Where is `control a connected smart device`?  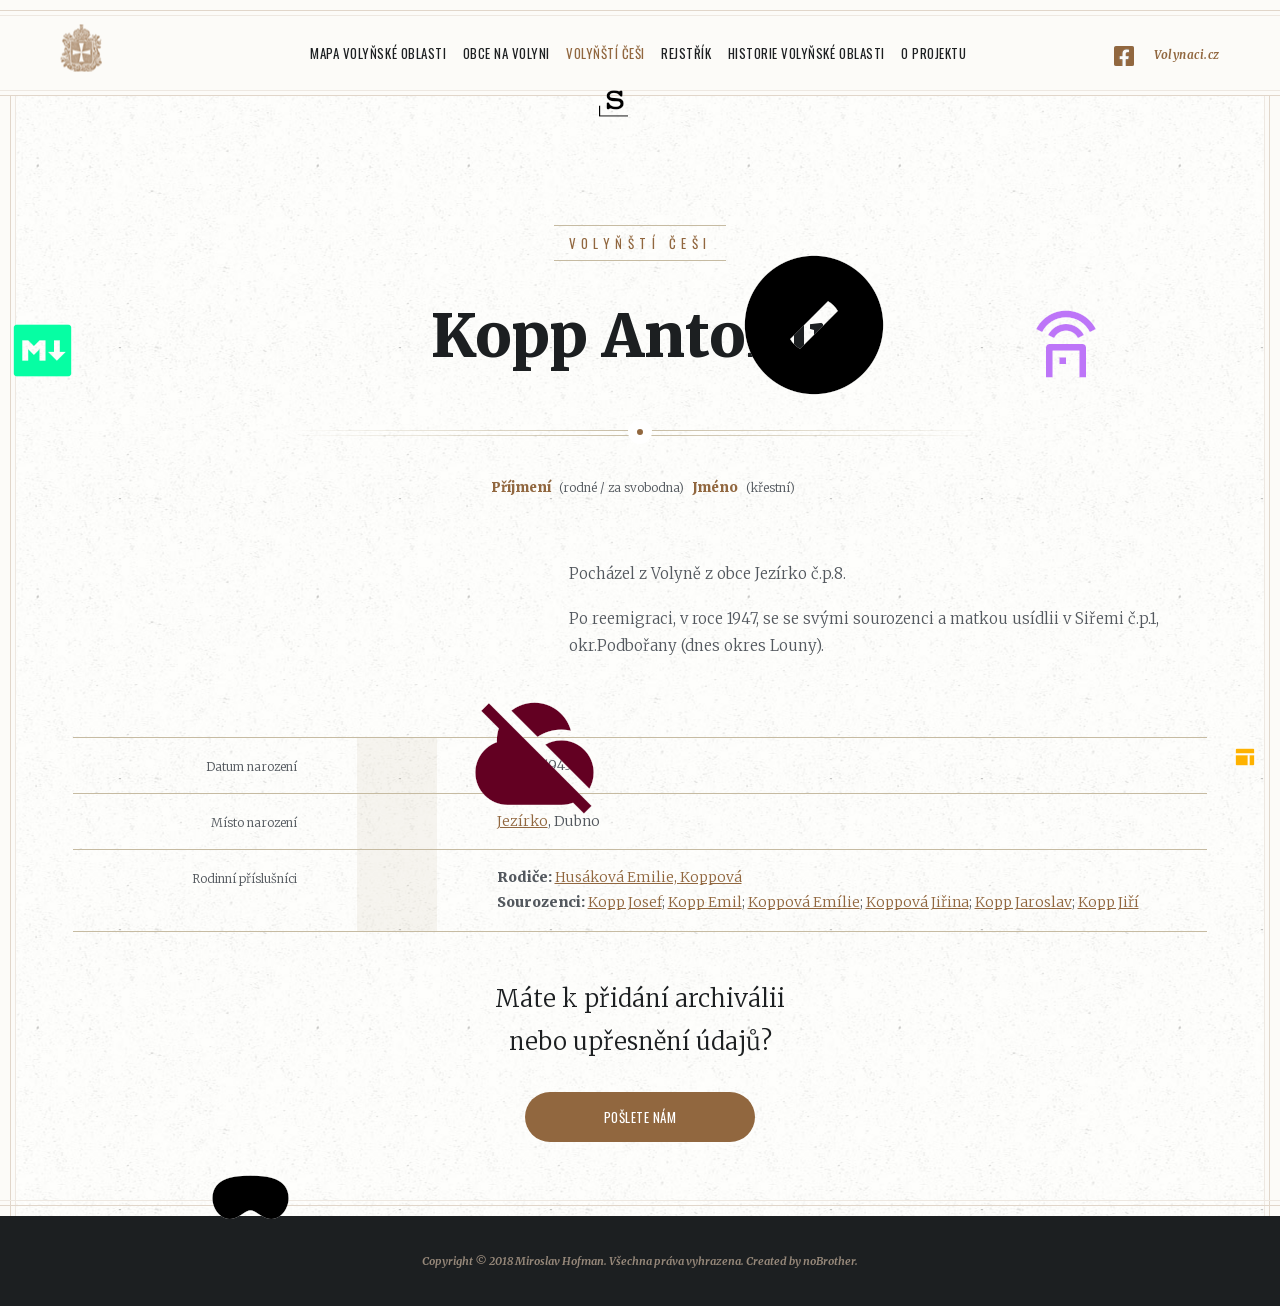
control a connected smart device is located at coordinates (1066, 344).